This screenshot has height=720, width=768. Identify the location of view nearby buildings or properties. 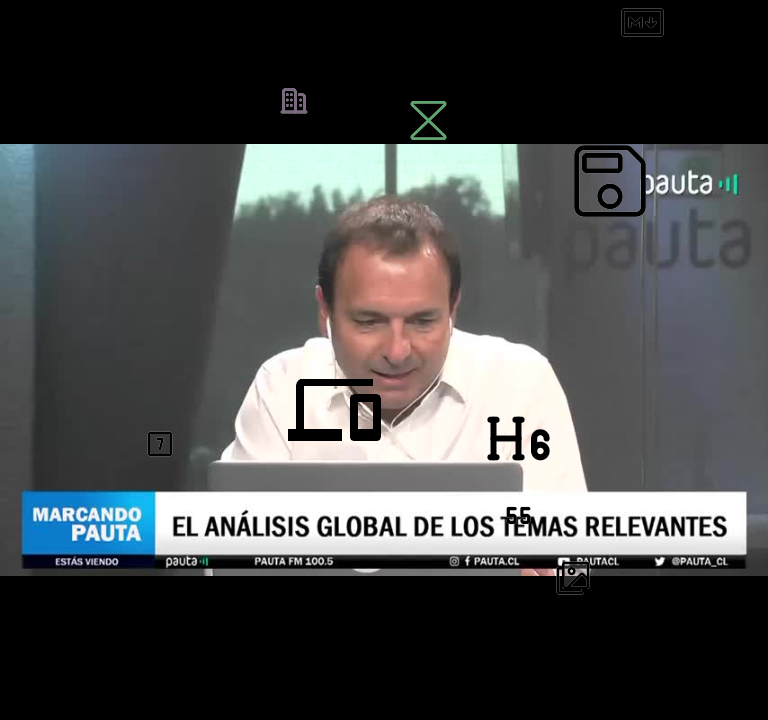
(294, 100).